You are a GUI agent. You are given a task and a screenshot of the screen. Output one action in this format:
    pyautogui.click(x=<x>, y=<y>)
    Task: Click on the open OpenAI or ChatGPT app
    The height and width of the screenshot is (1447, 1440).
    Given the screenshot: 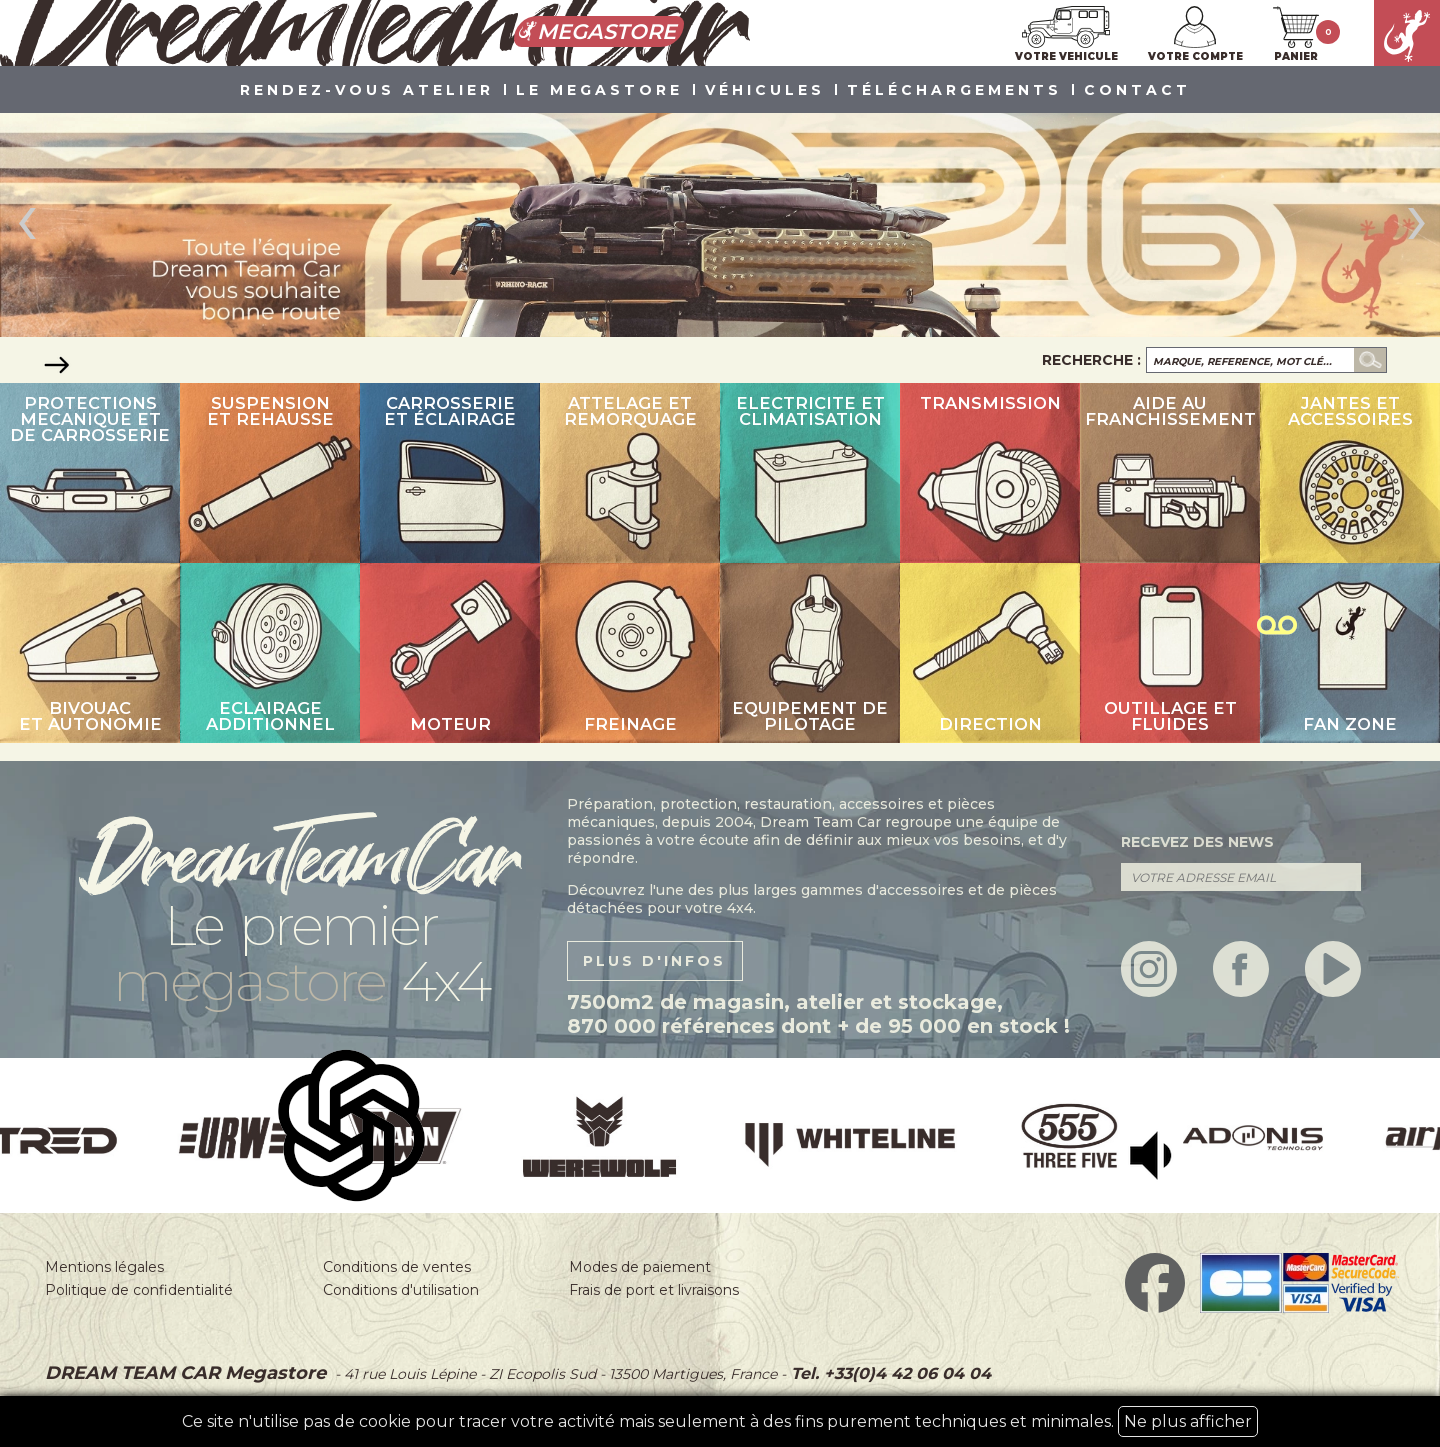 What is the action you would take?
    pyautogui.click(x=351, y=1125)
    